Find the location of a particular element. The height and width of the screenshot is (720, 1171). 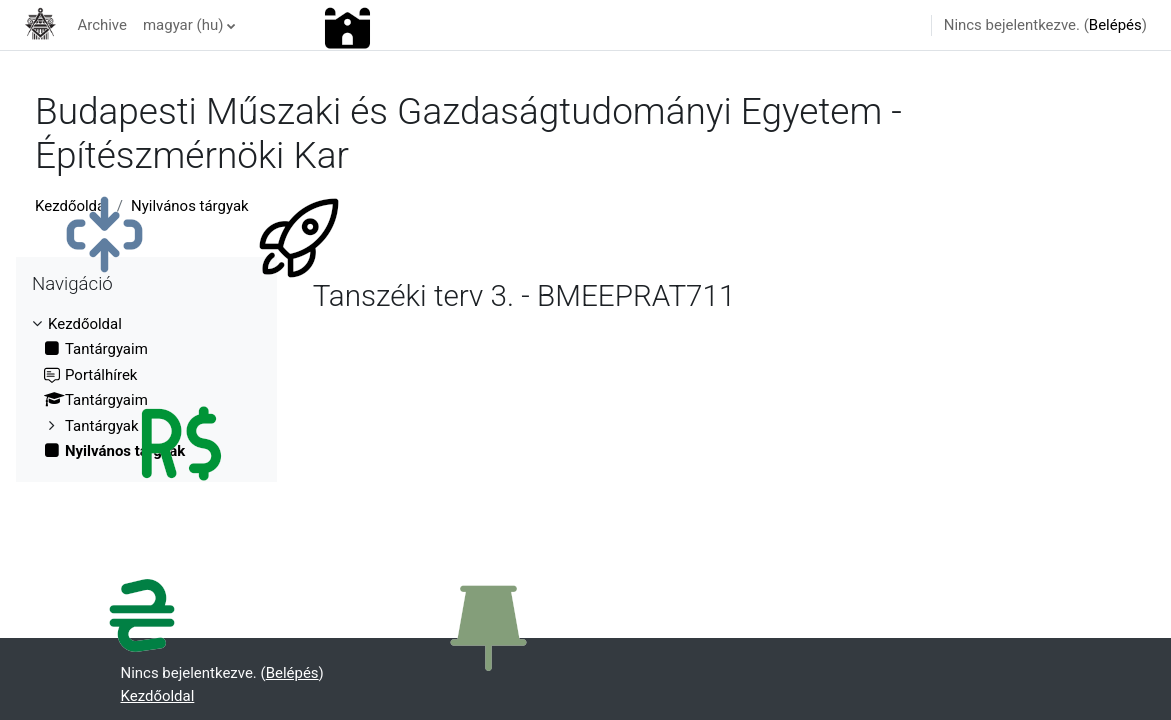

find nearby synagogues is located at coordinates (347, 27).